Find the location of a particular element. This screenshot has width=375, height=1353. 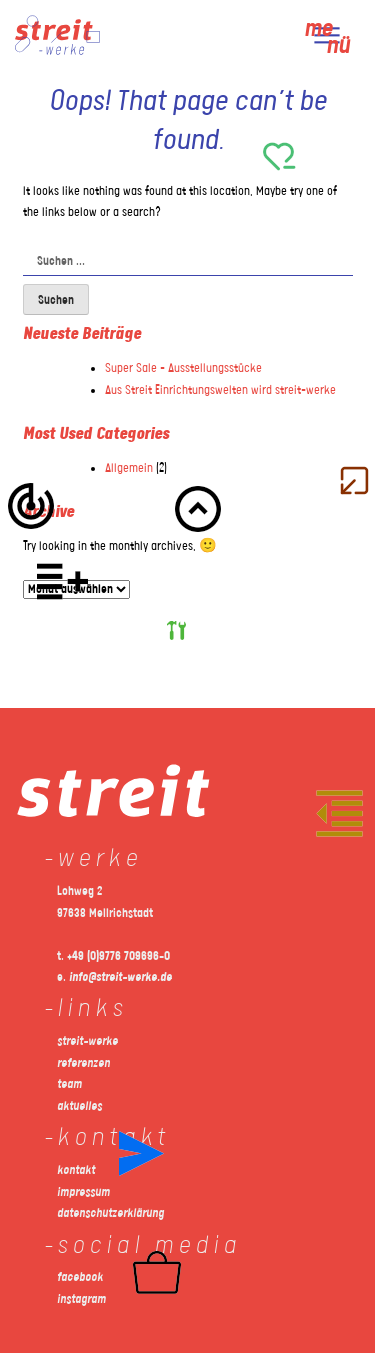

decrease text indentation is located at coordinates (339, 813).